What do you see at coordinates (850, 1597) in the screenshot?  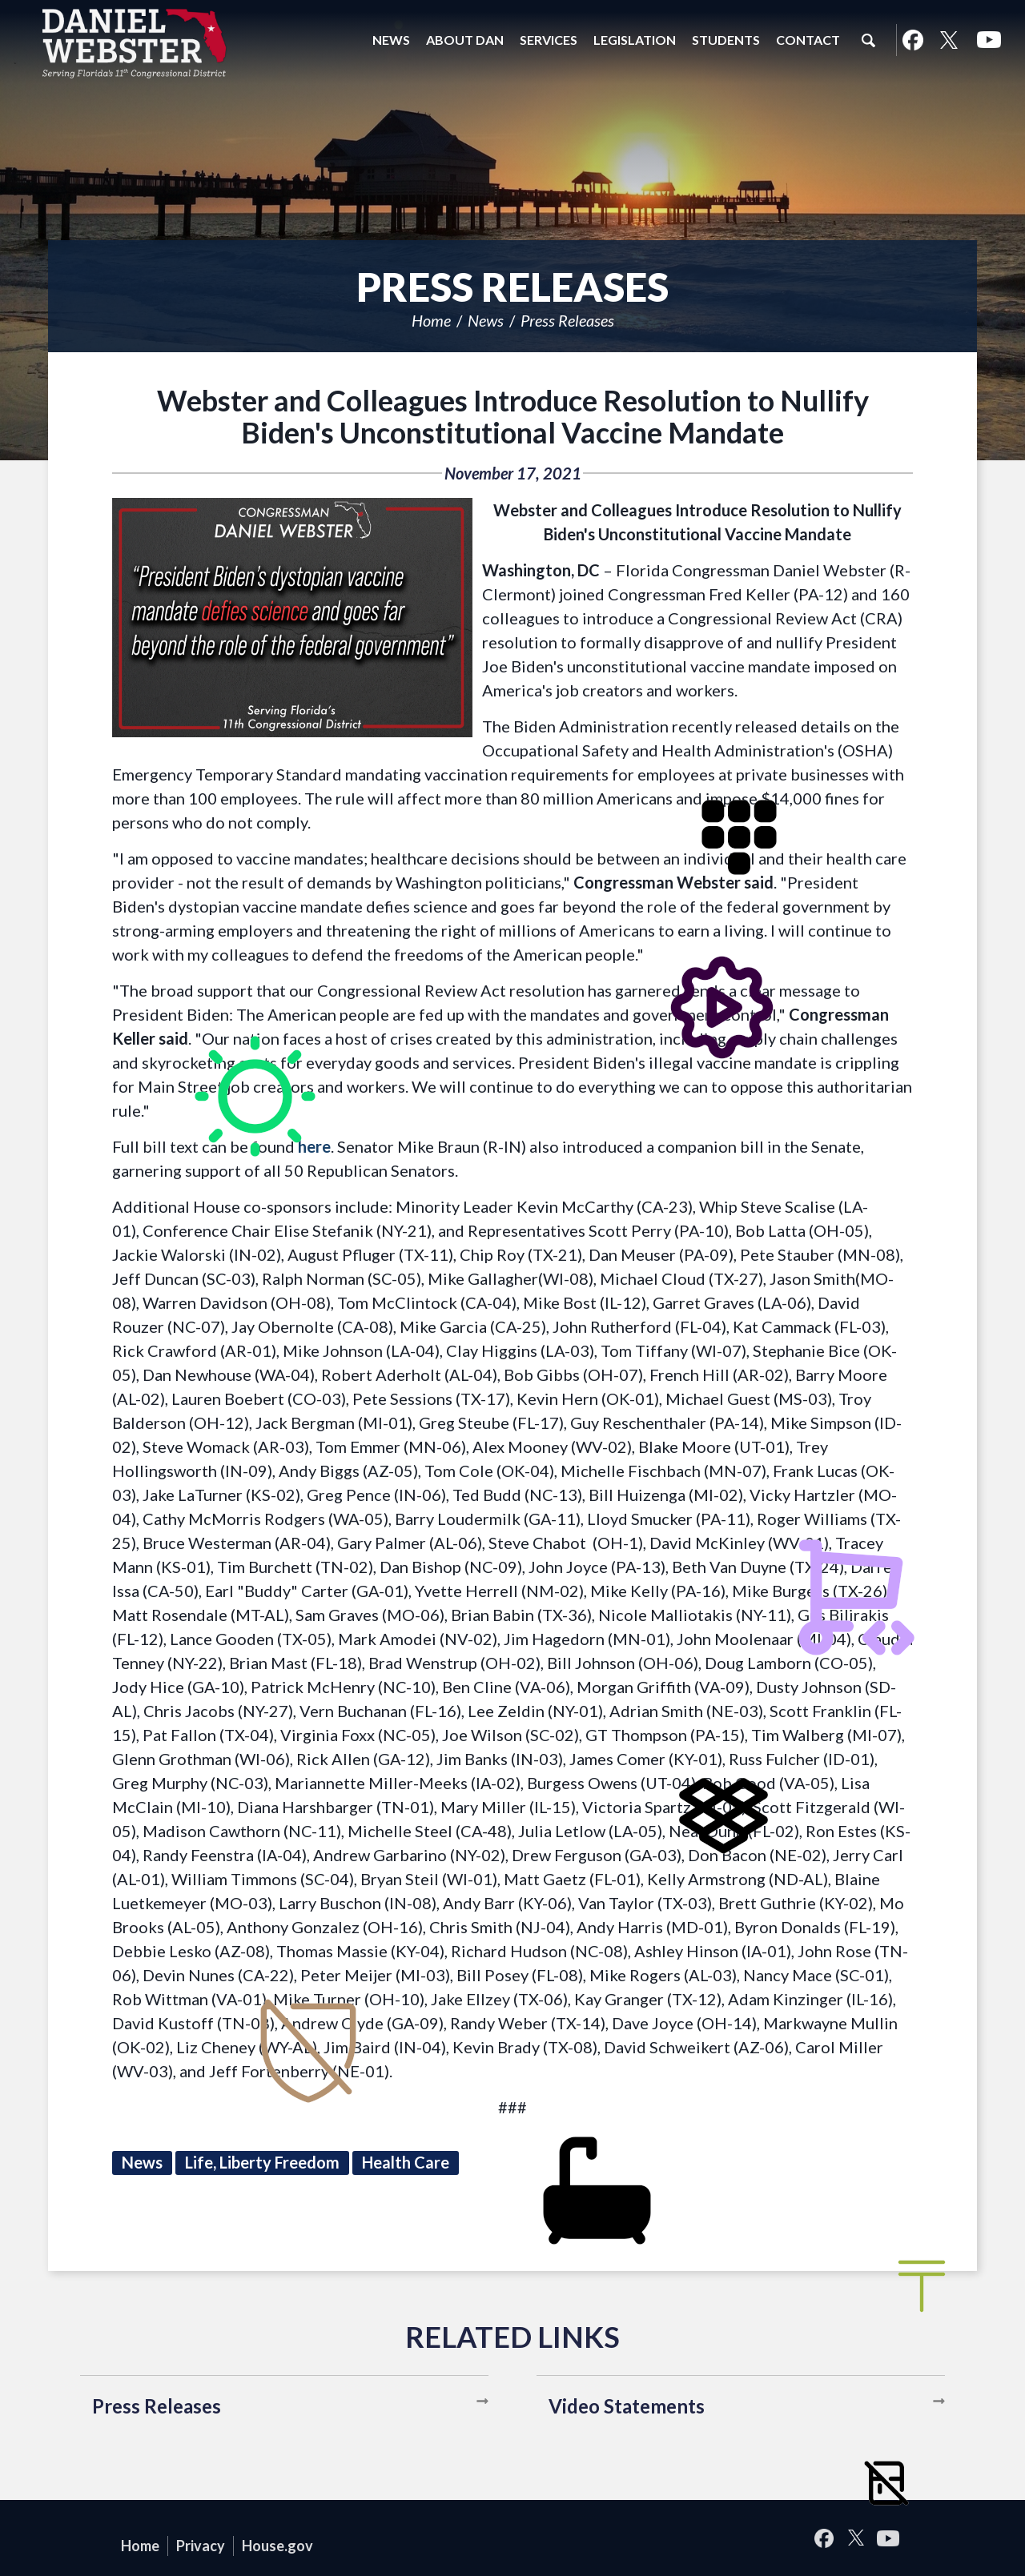 I see `access cart API or developer settings` at bounding box center [850, 1597].